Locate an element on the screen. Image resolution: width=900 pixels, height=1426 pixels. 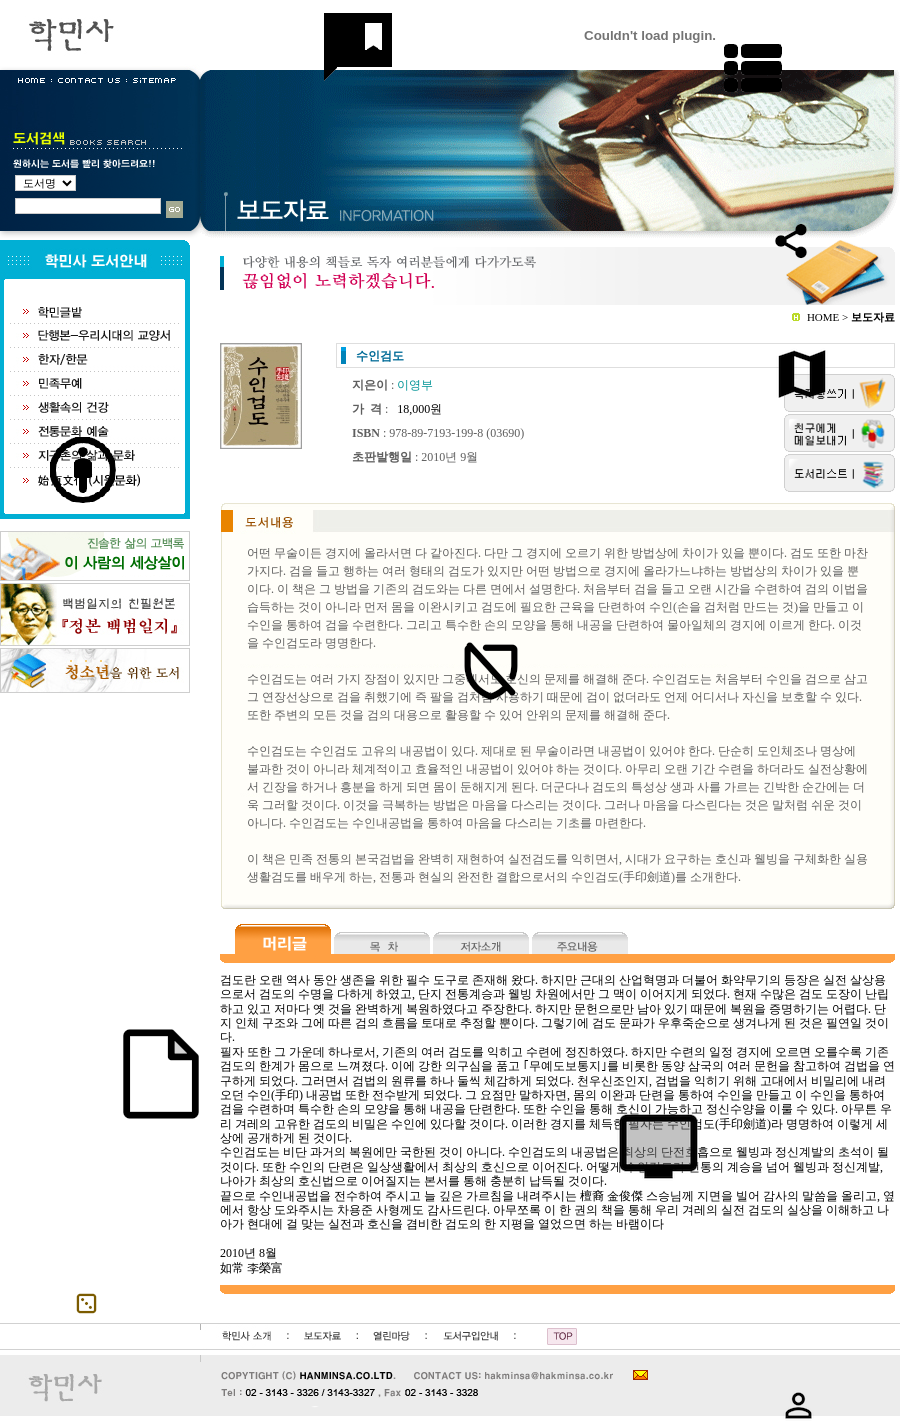
security or protection is disabled is located at coordinates (491, 669).